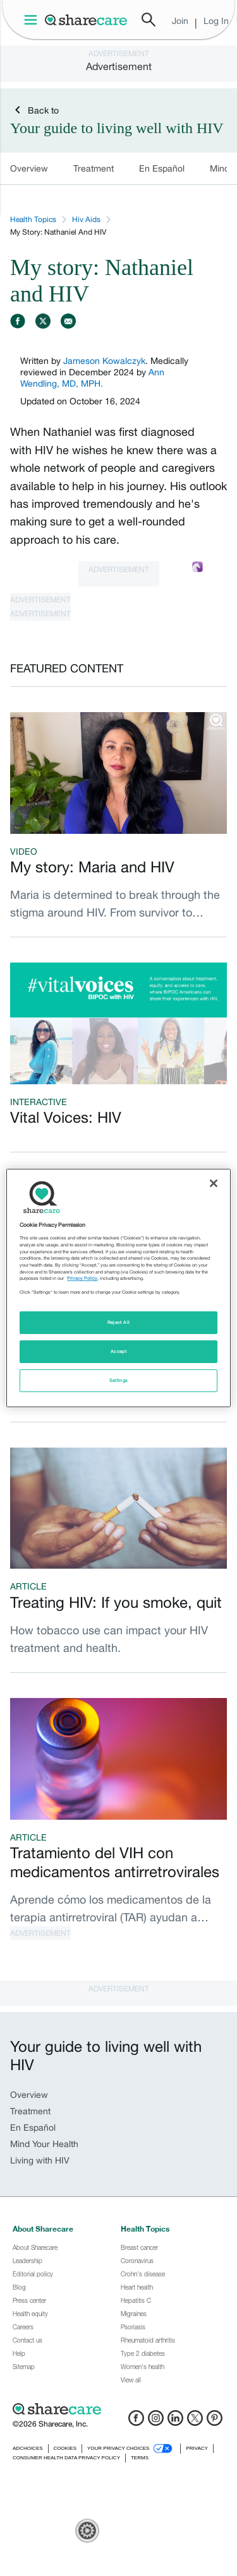 Image resolution: width=237 pixels, height=2576 pixels. I want to click on open system preferences, so click(87, 2531).